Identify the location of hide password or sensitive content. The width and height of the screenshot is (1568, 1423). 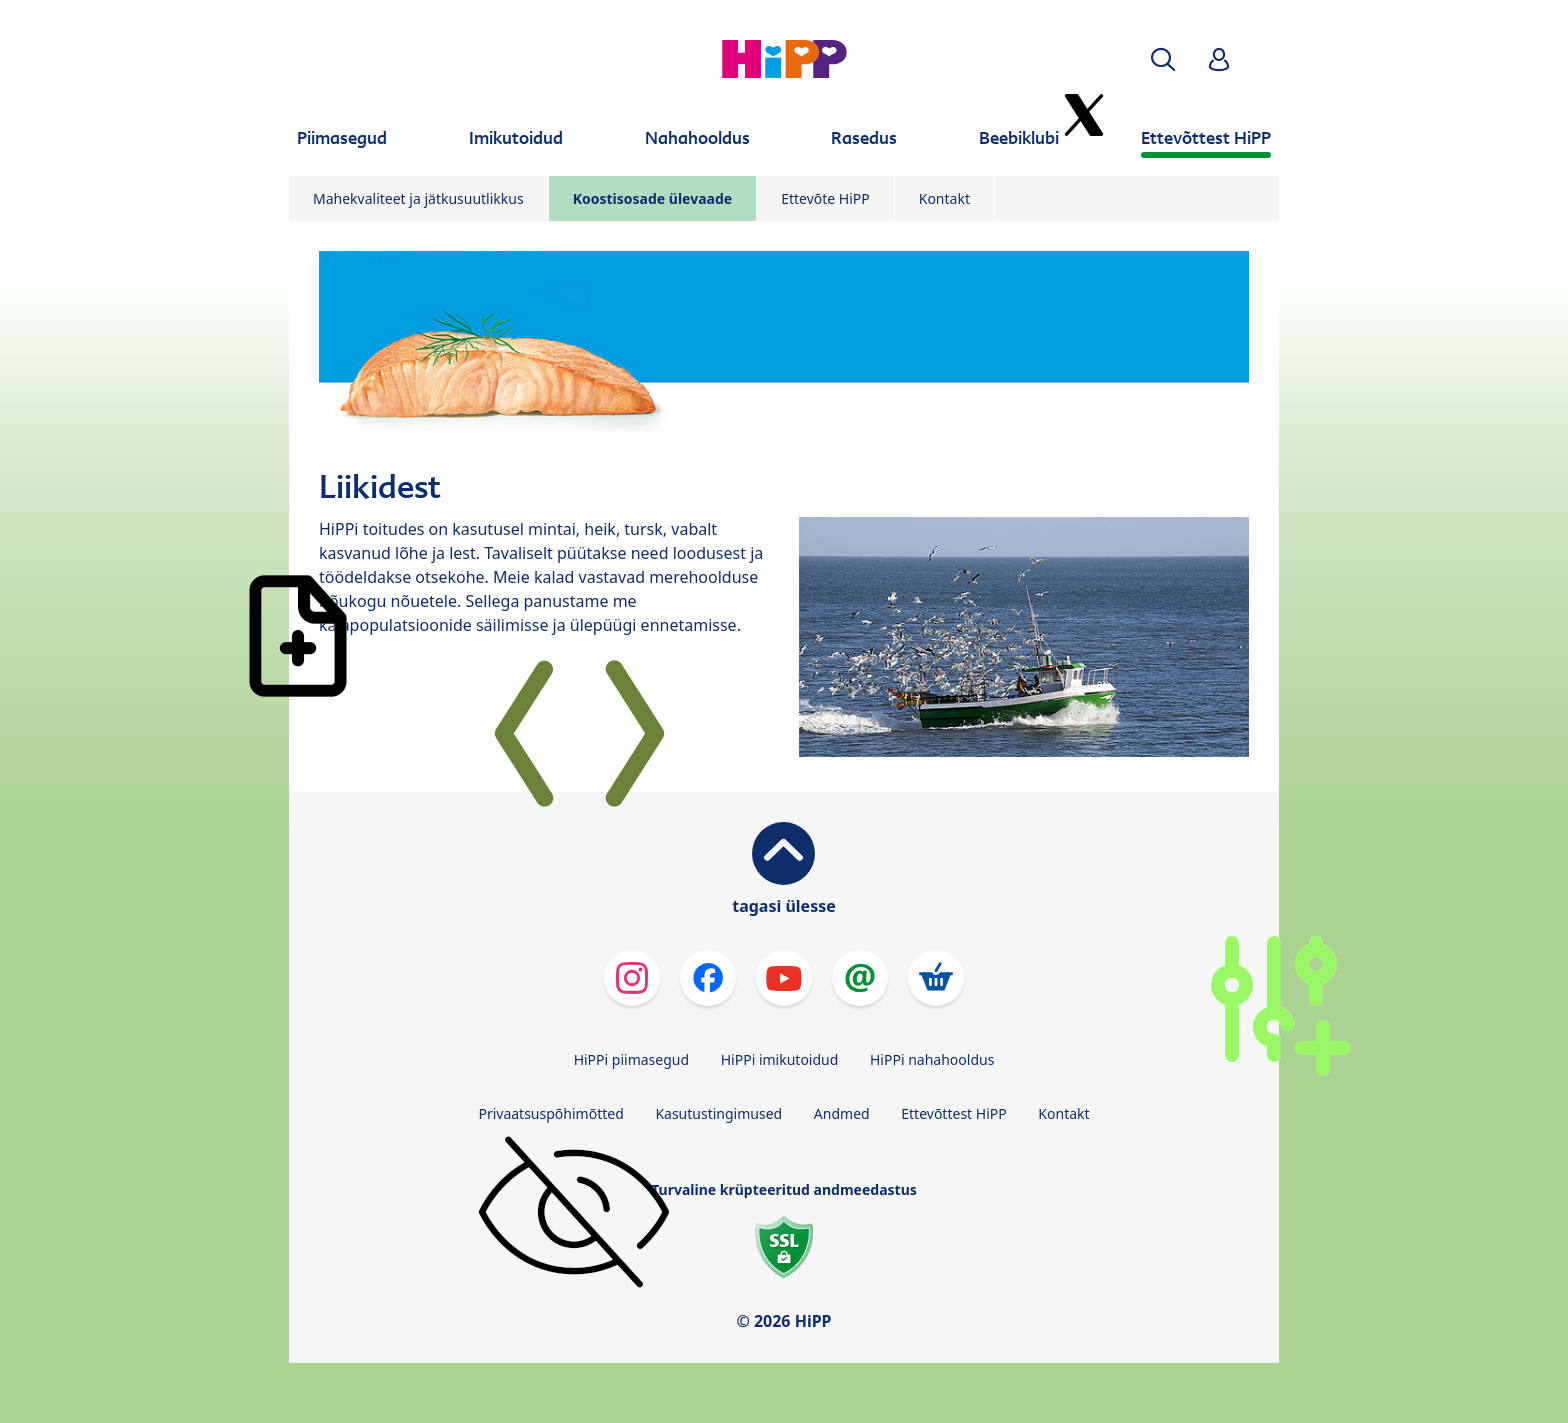
(574, 1212).